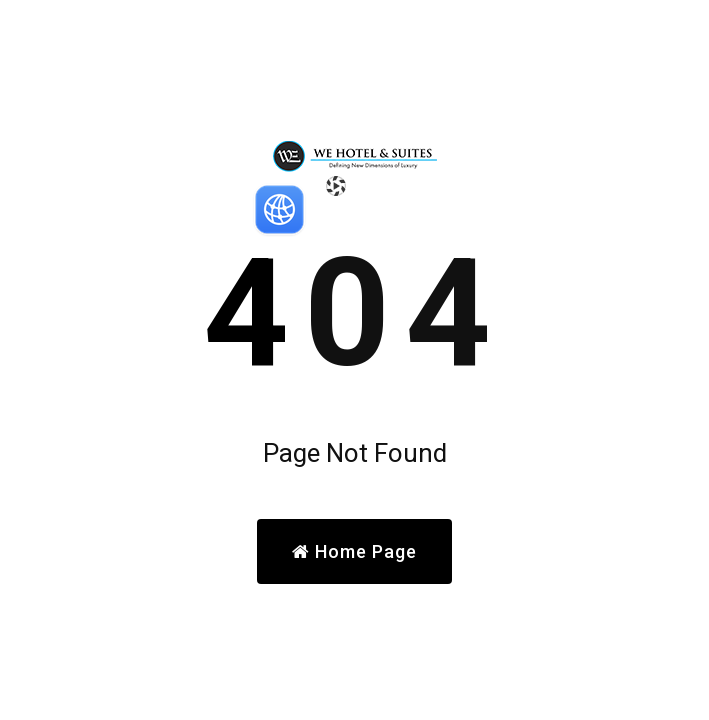  Describe the element at coordinates (279, 209) in the screenshot. I see `access web-based applications` at that location.